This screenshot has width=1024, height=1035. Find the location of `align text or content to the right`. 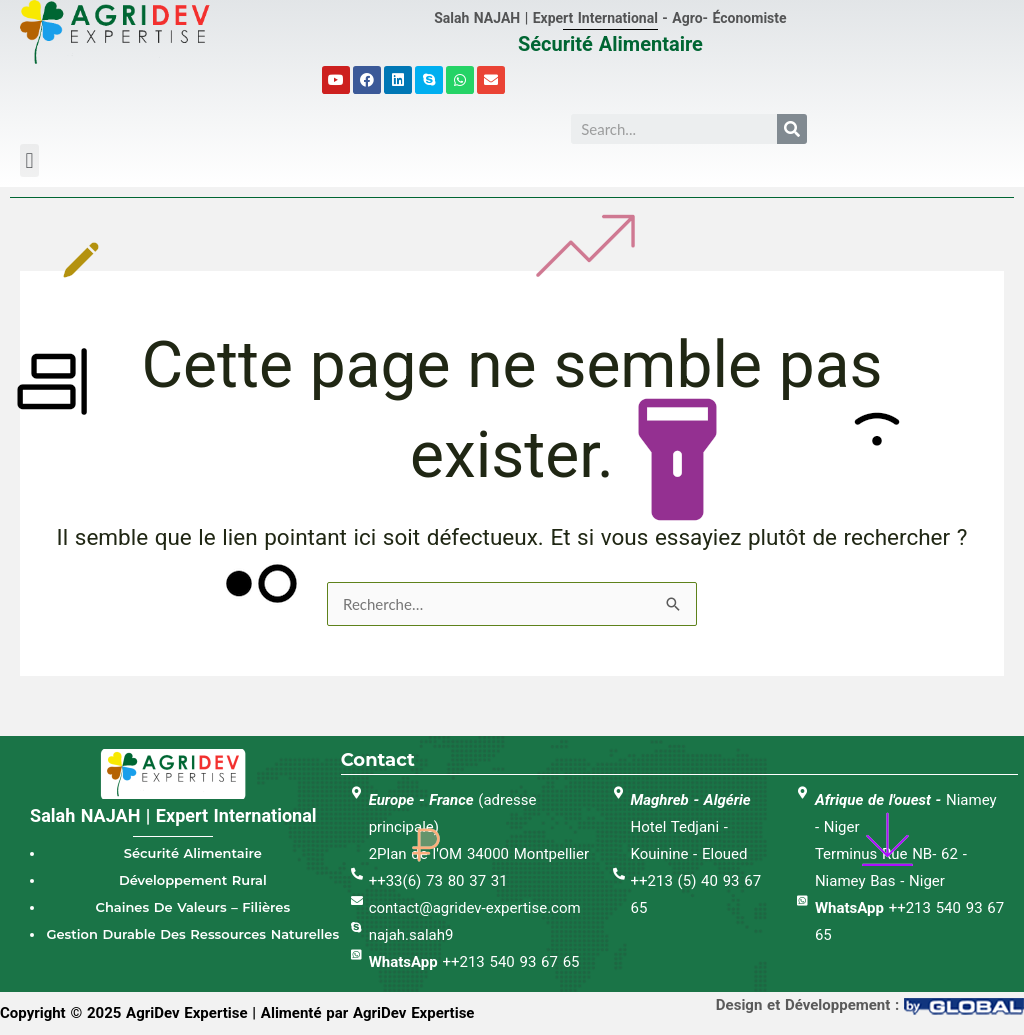

align text or content to the right is located at coordinates (53, 381).